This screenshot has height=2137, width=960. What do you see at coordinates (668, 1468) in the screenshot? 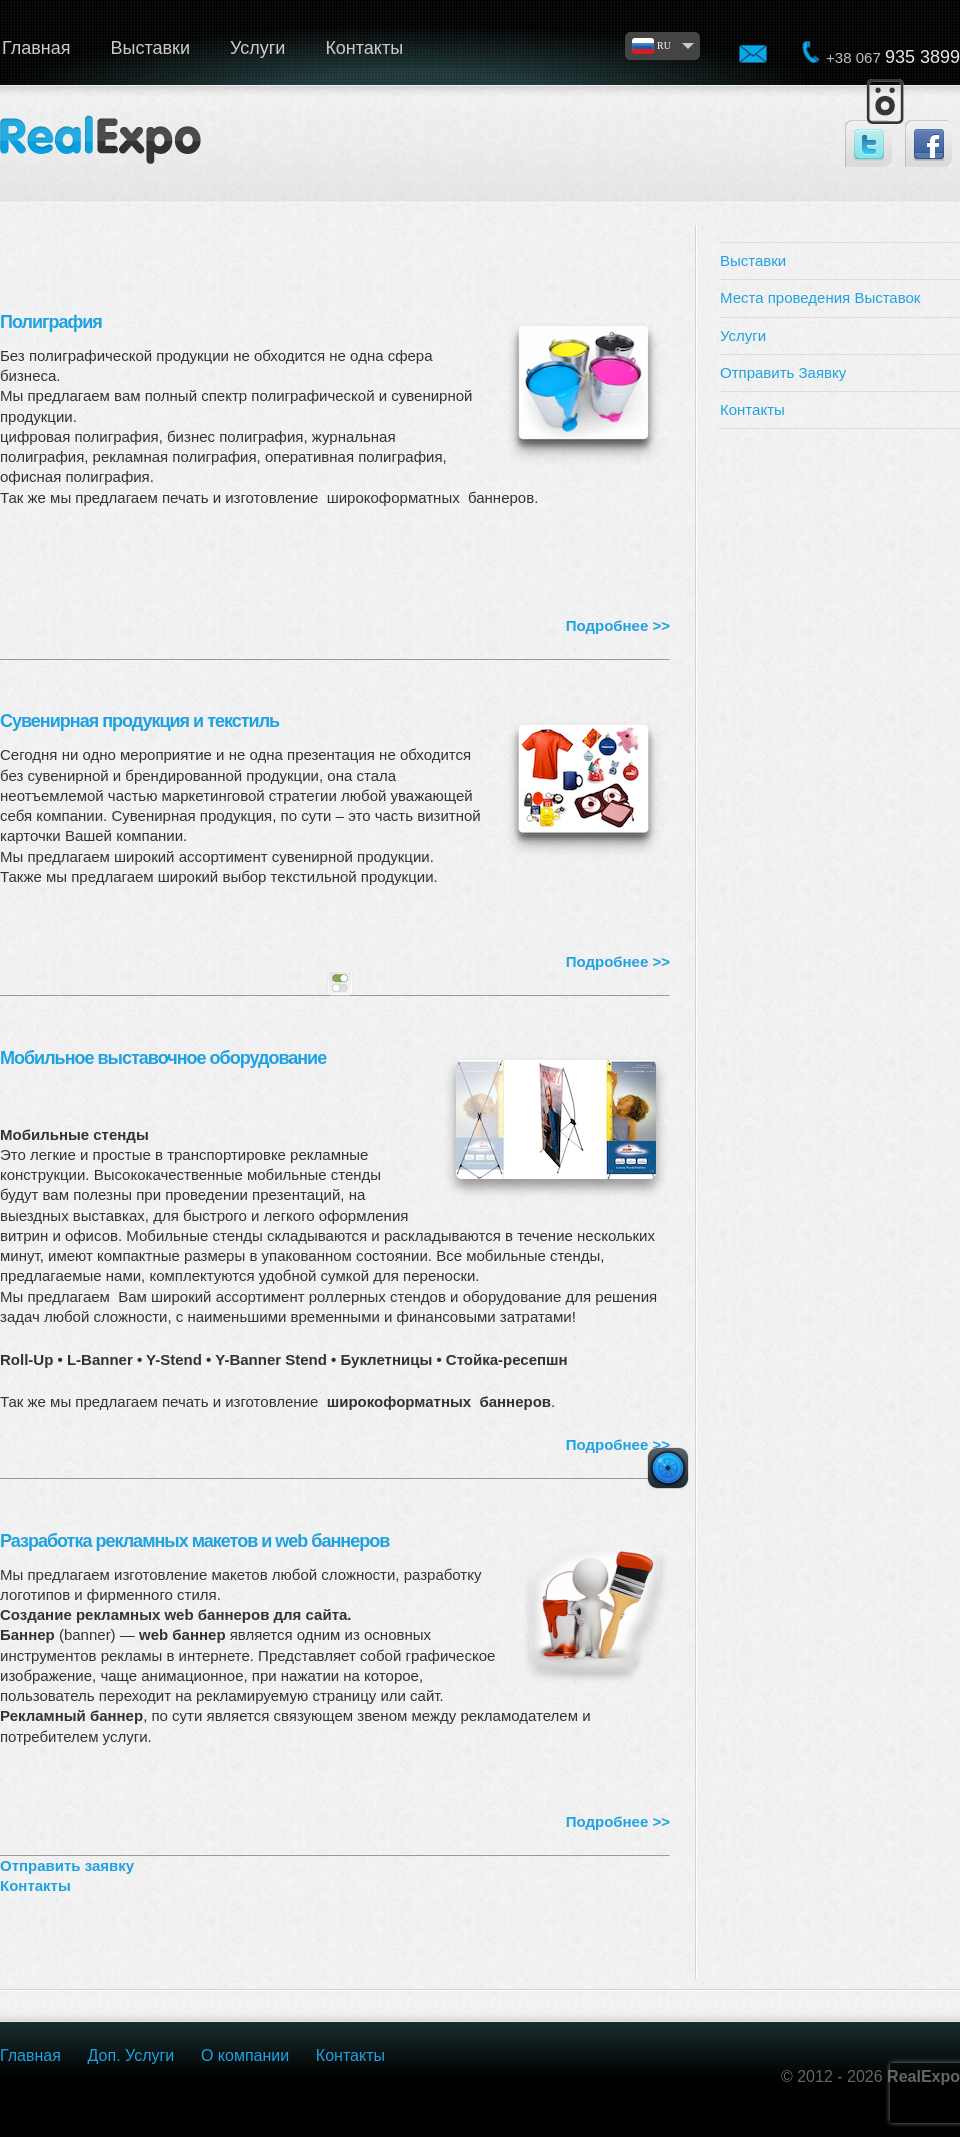
I see `open digikam photo management app` at bounding box center [668, 1468].